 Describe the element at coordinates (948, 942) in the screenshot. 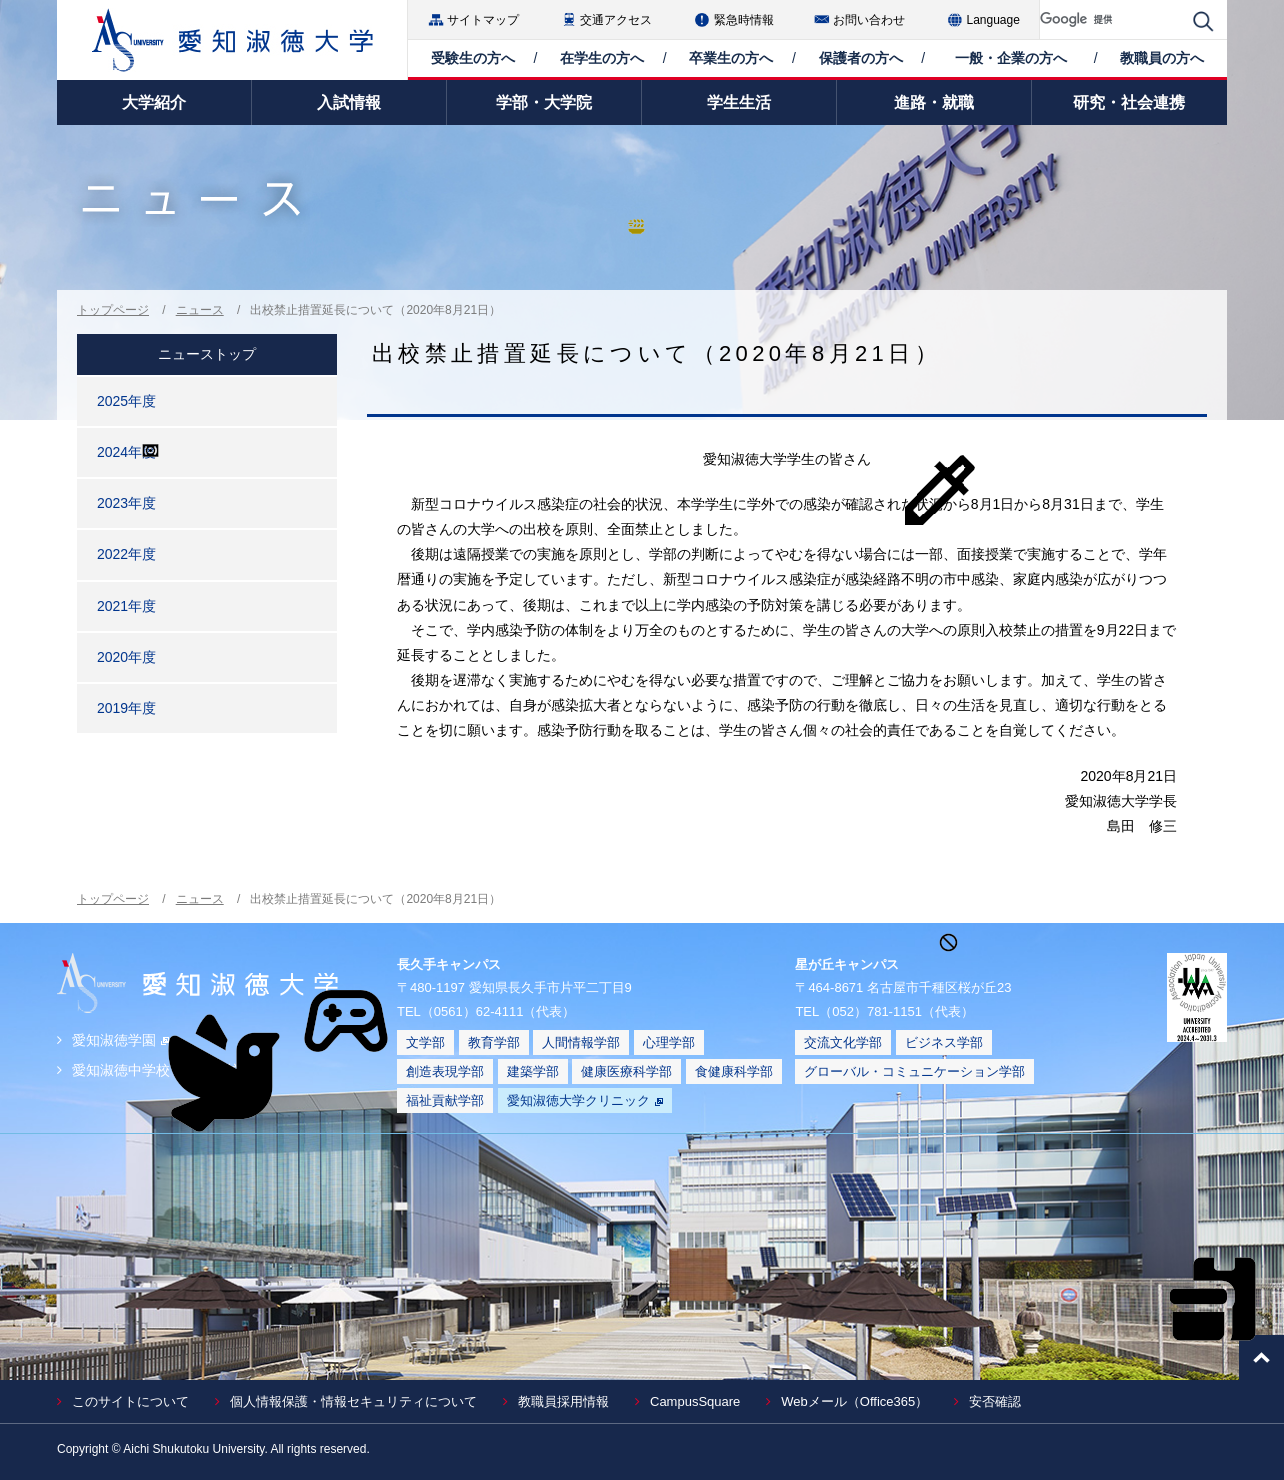

I see `indicates a prohibited or blocked action` at that location.